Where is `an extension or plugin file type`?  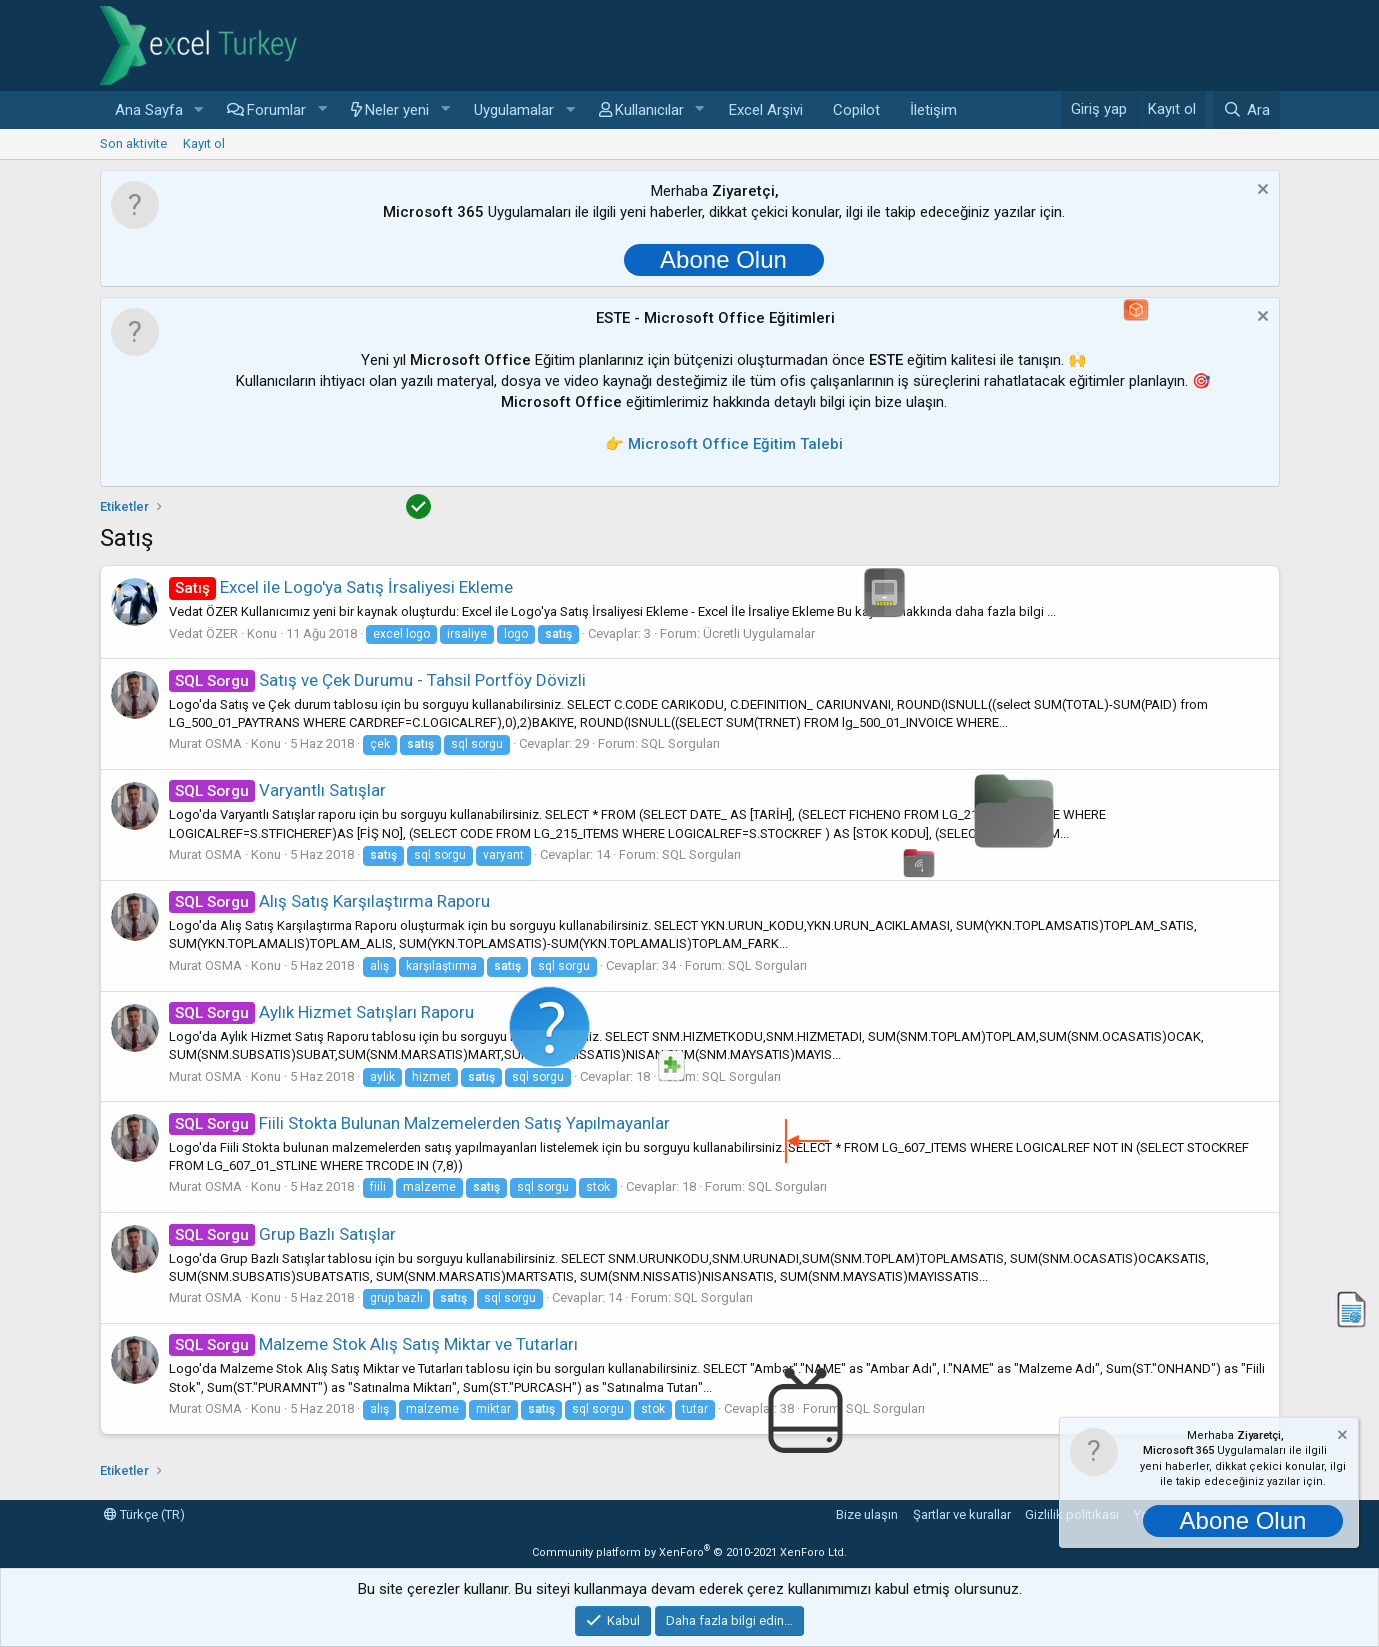
an extension or plugin file type is located at coordinates (671, 1065).